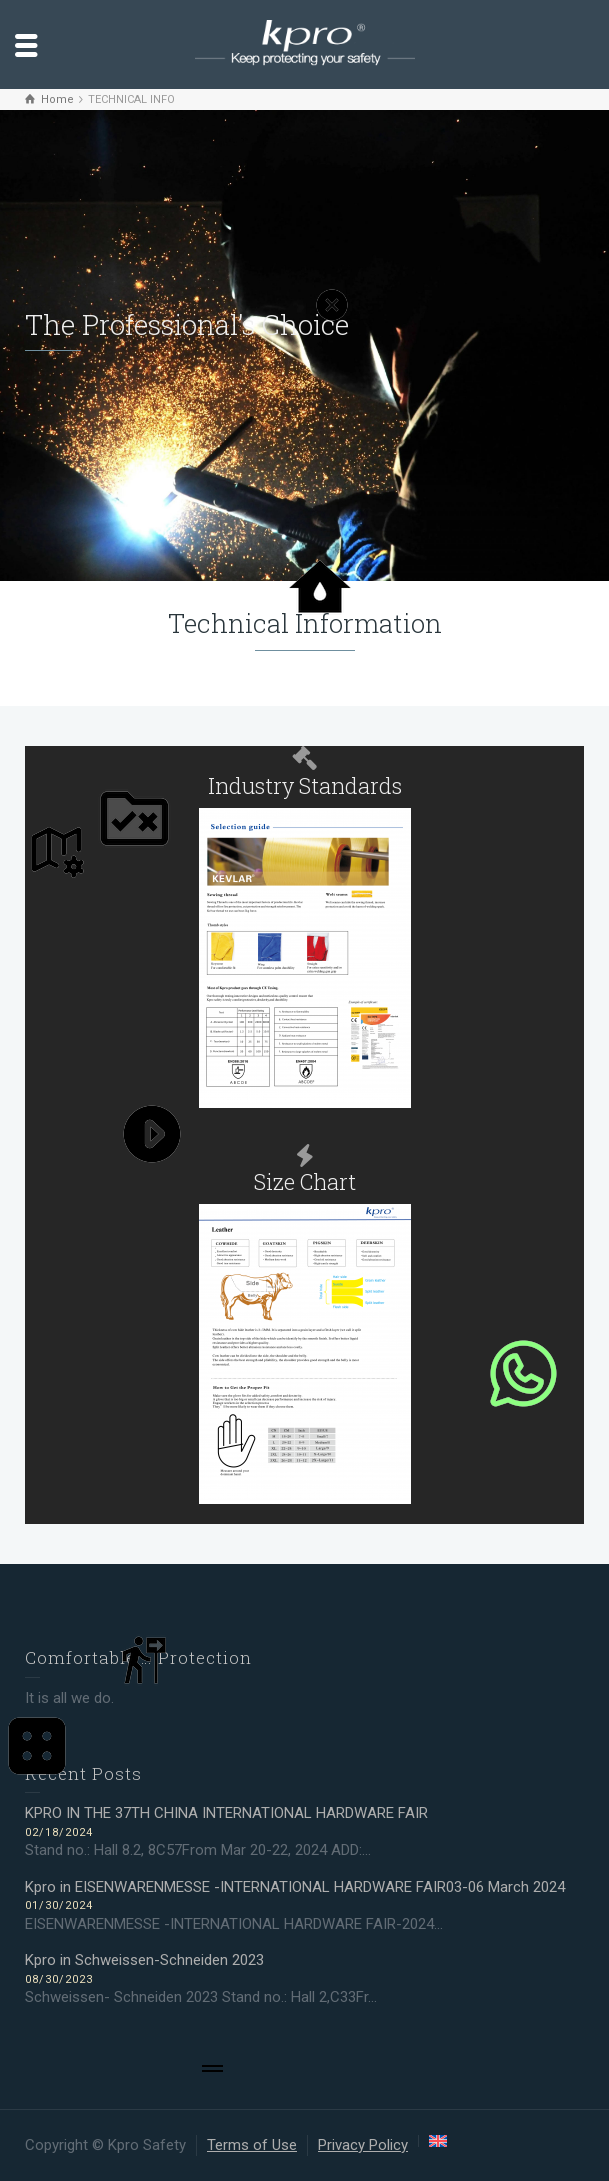 This screenshot has height=2181, width=609. What do you see at coordinates (37, 1746) in the screenshot?
I see `roll or randomize with a value of four` at bounding box center [37, 1746].